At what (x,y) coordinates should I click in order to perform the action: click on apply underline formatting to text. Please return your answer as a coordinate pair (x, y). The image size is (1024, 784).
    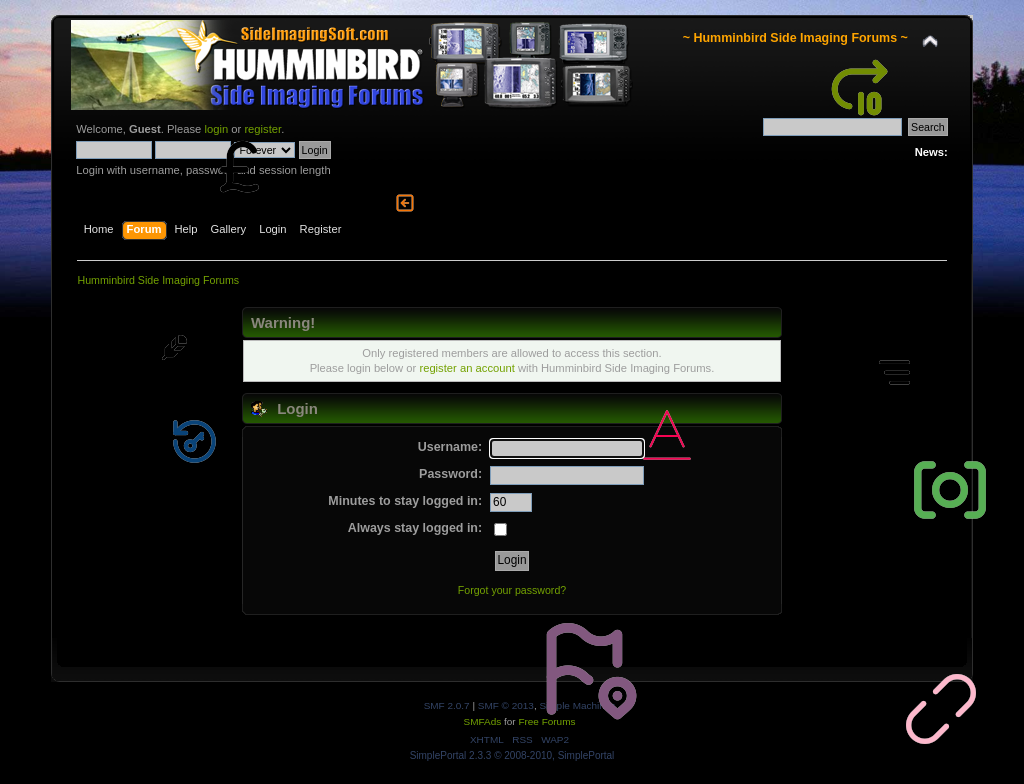
    Looking at the image, I should click on (667, 436).